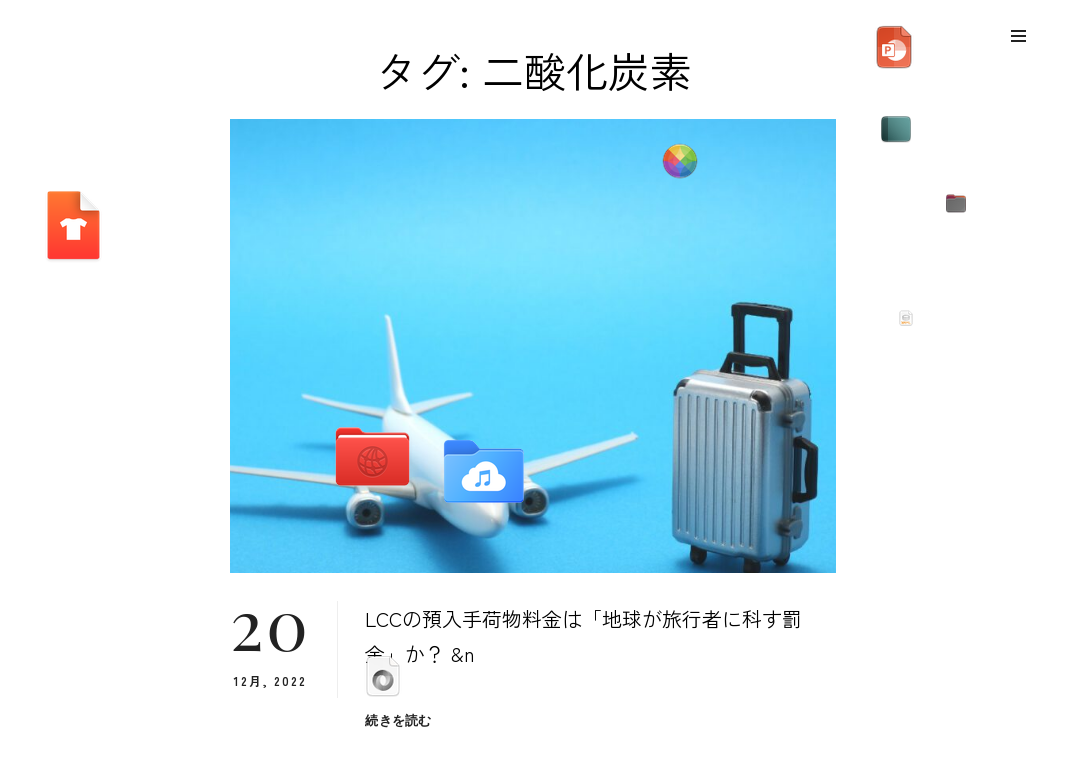 Image resolution: width=1066 pixels, height=772 pixels. Describe the element at coordinates (483, 473) in the screenshot. I see `open folder containing downloaded youtube audio files` at that location.